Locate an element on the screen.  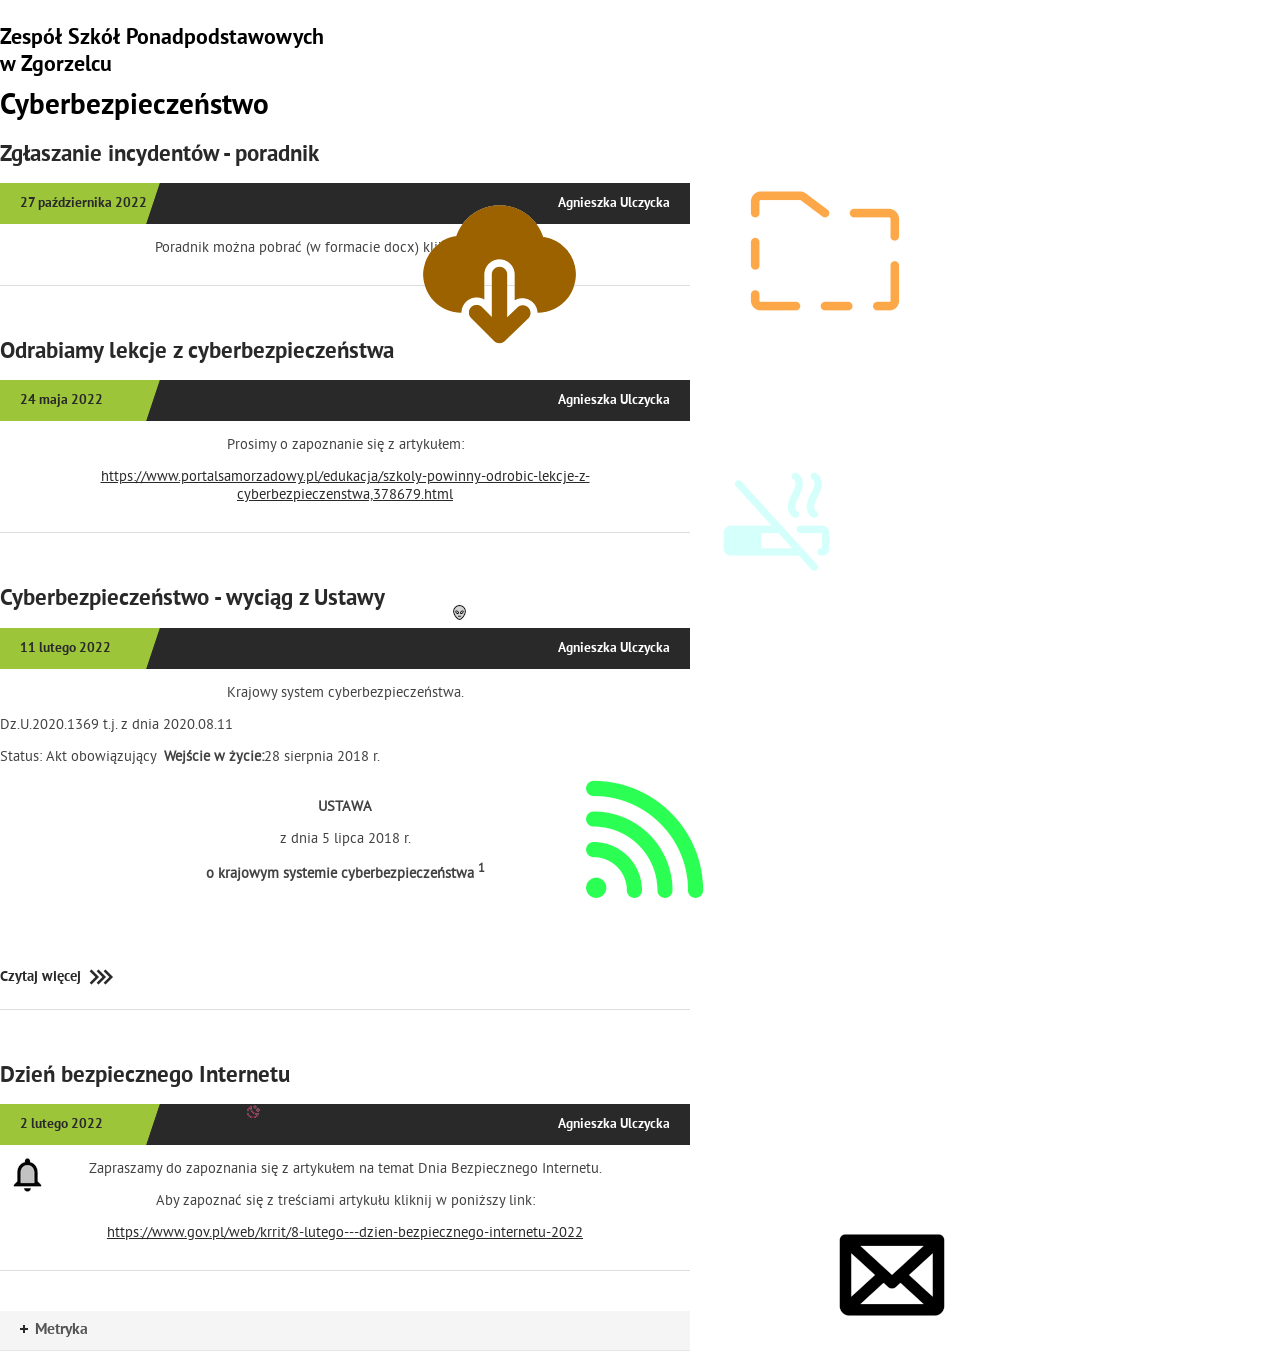
enable dark mode or night theme is located at coordinates (253, 1112).